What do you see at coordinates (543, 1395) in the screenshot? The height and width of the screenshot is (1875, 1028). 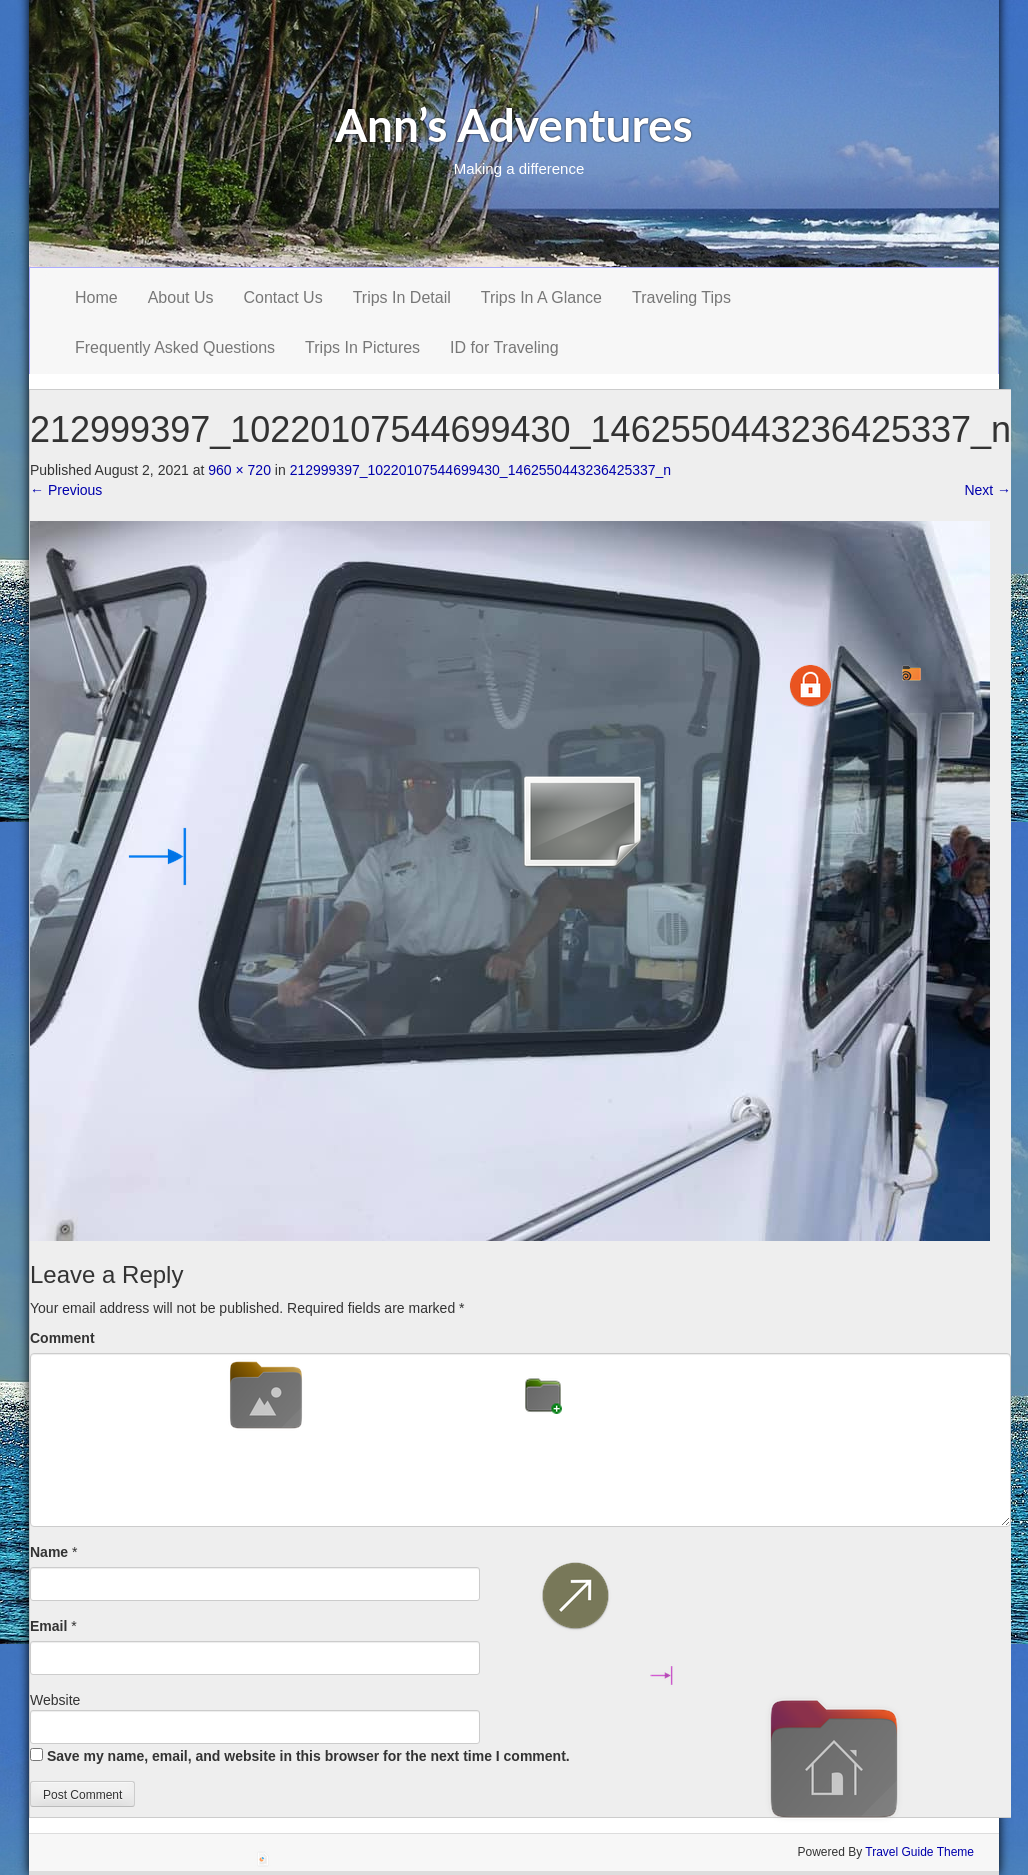 I see `create a new folder` at bounding box center [543, 1395].